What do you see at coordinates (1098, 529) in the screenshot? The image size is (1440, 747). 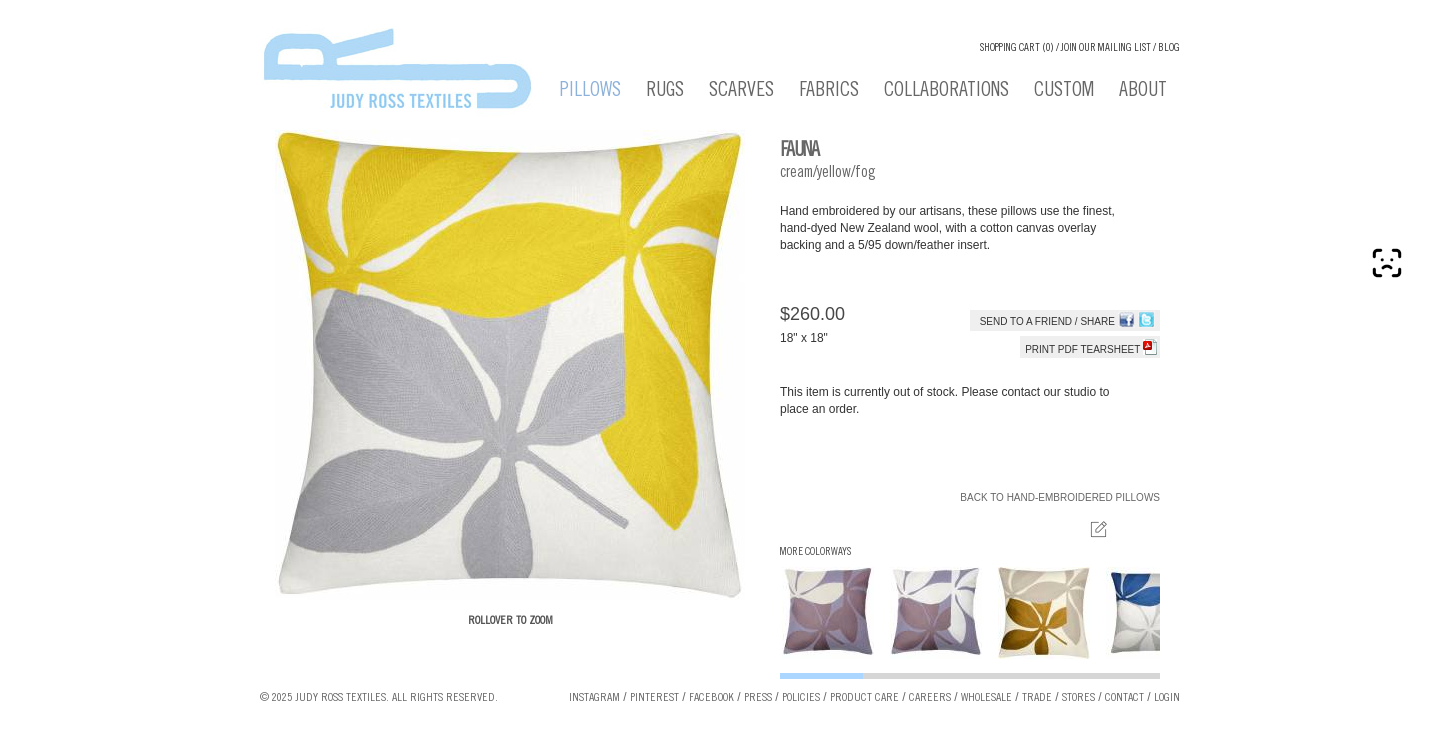 I see `create a new note` at bounding box center [1098, 529].